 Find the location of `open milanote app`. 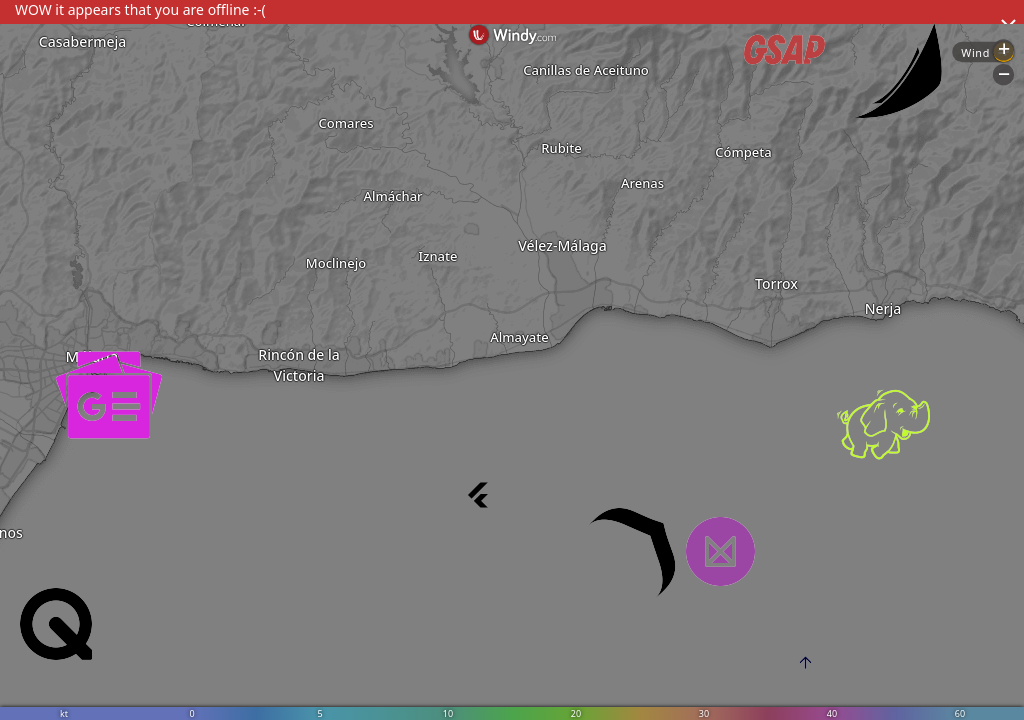

open milanote app is located at coordinates (720, 551).